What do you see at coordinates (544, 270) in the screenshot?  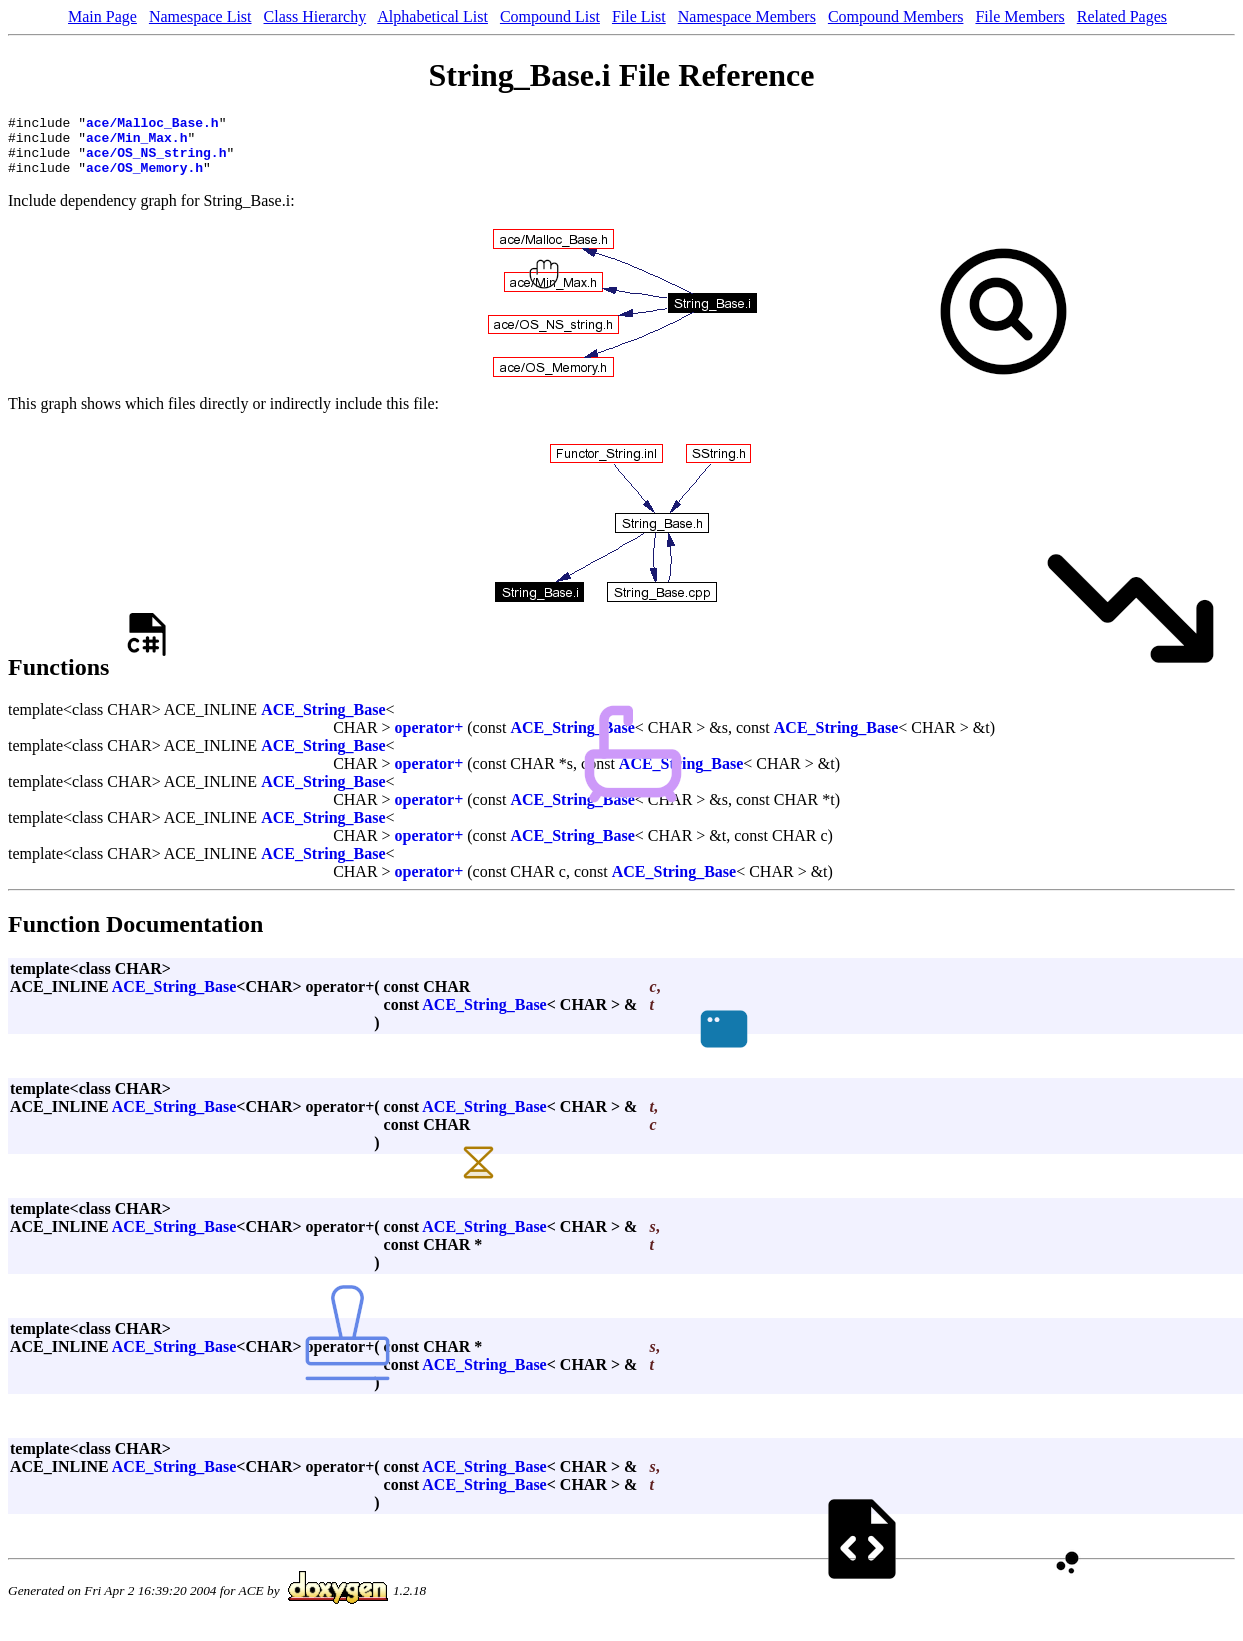 I see `drag to reposition an element` at bounding box center [544, 270].